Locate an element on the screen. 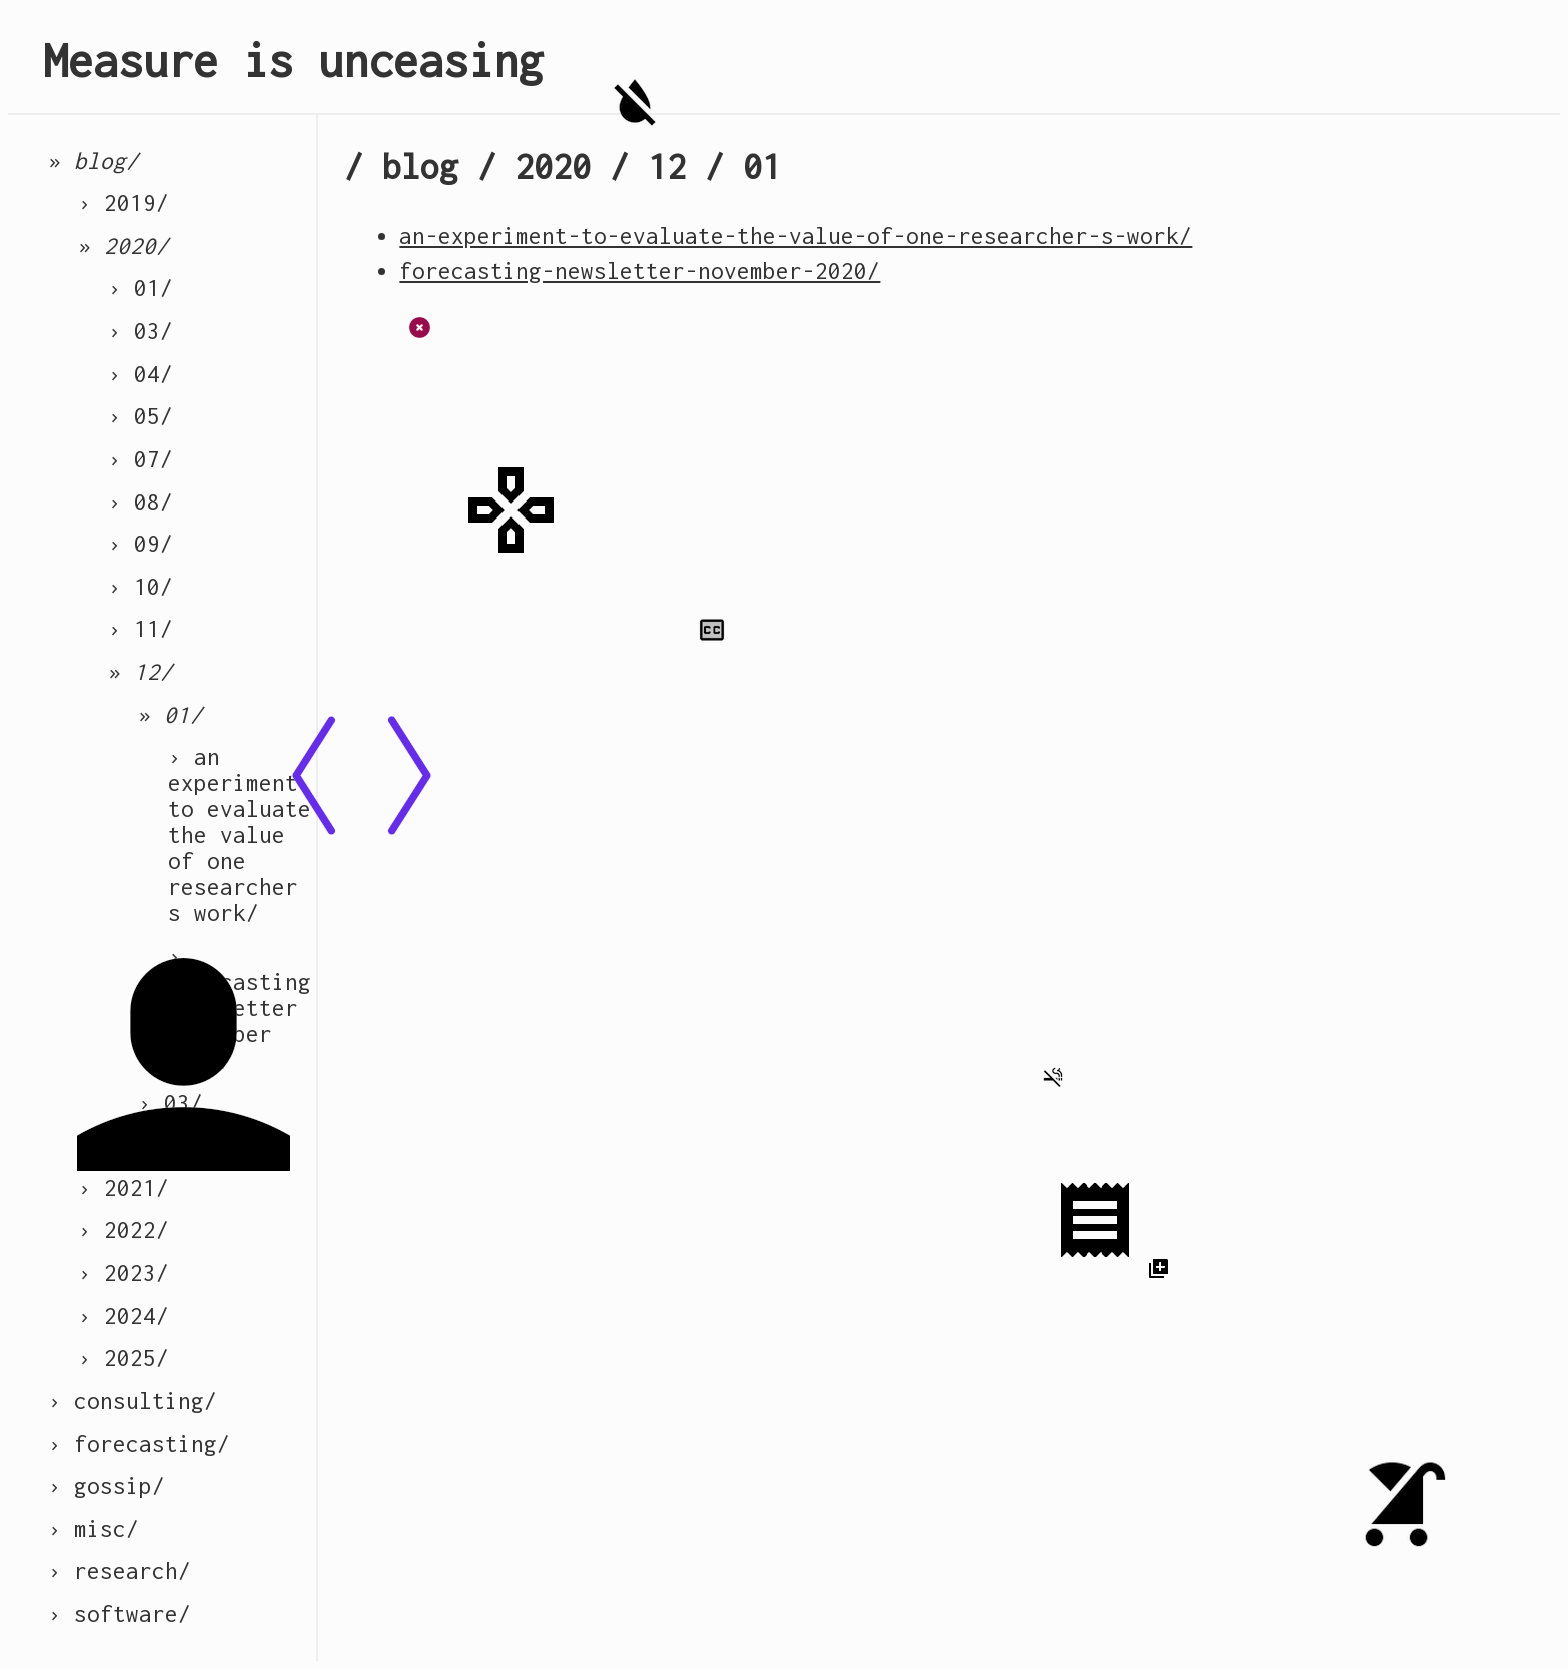  add to your library is located at coordinates (1158, 1268).